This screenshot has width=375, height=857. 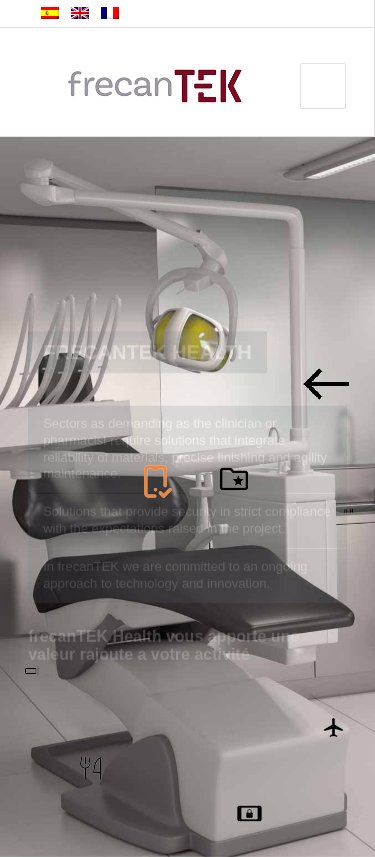 I want to click on access food and dining options, so click(x=91, y=768).